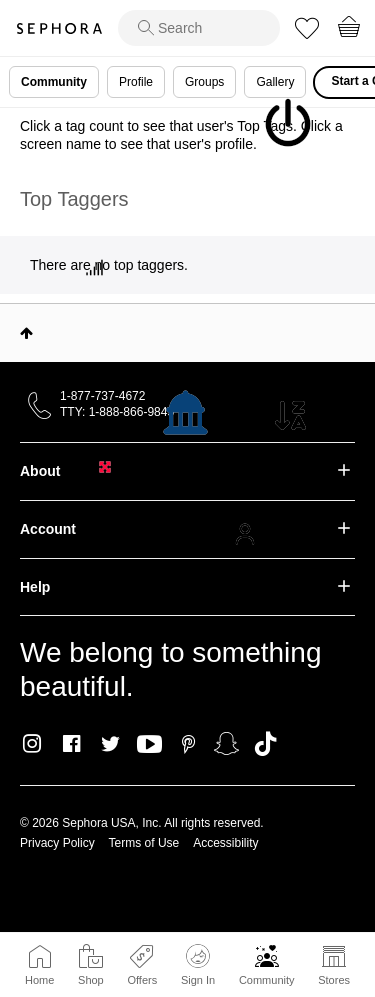 The image size is (375, 997). I want to click on indicates full signal strength, so click(94, 267).